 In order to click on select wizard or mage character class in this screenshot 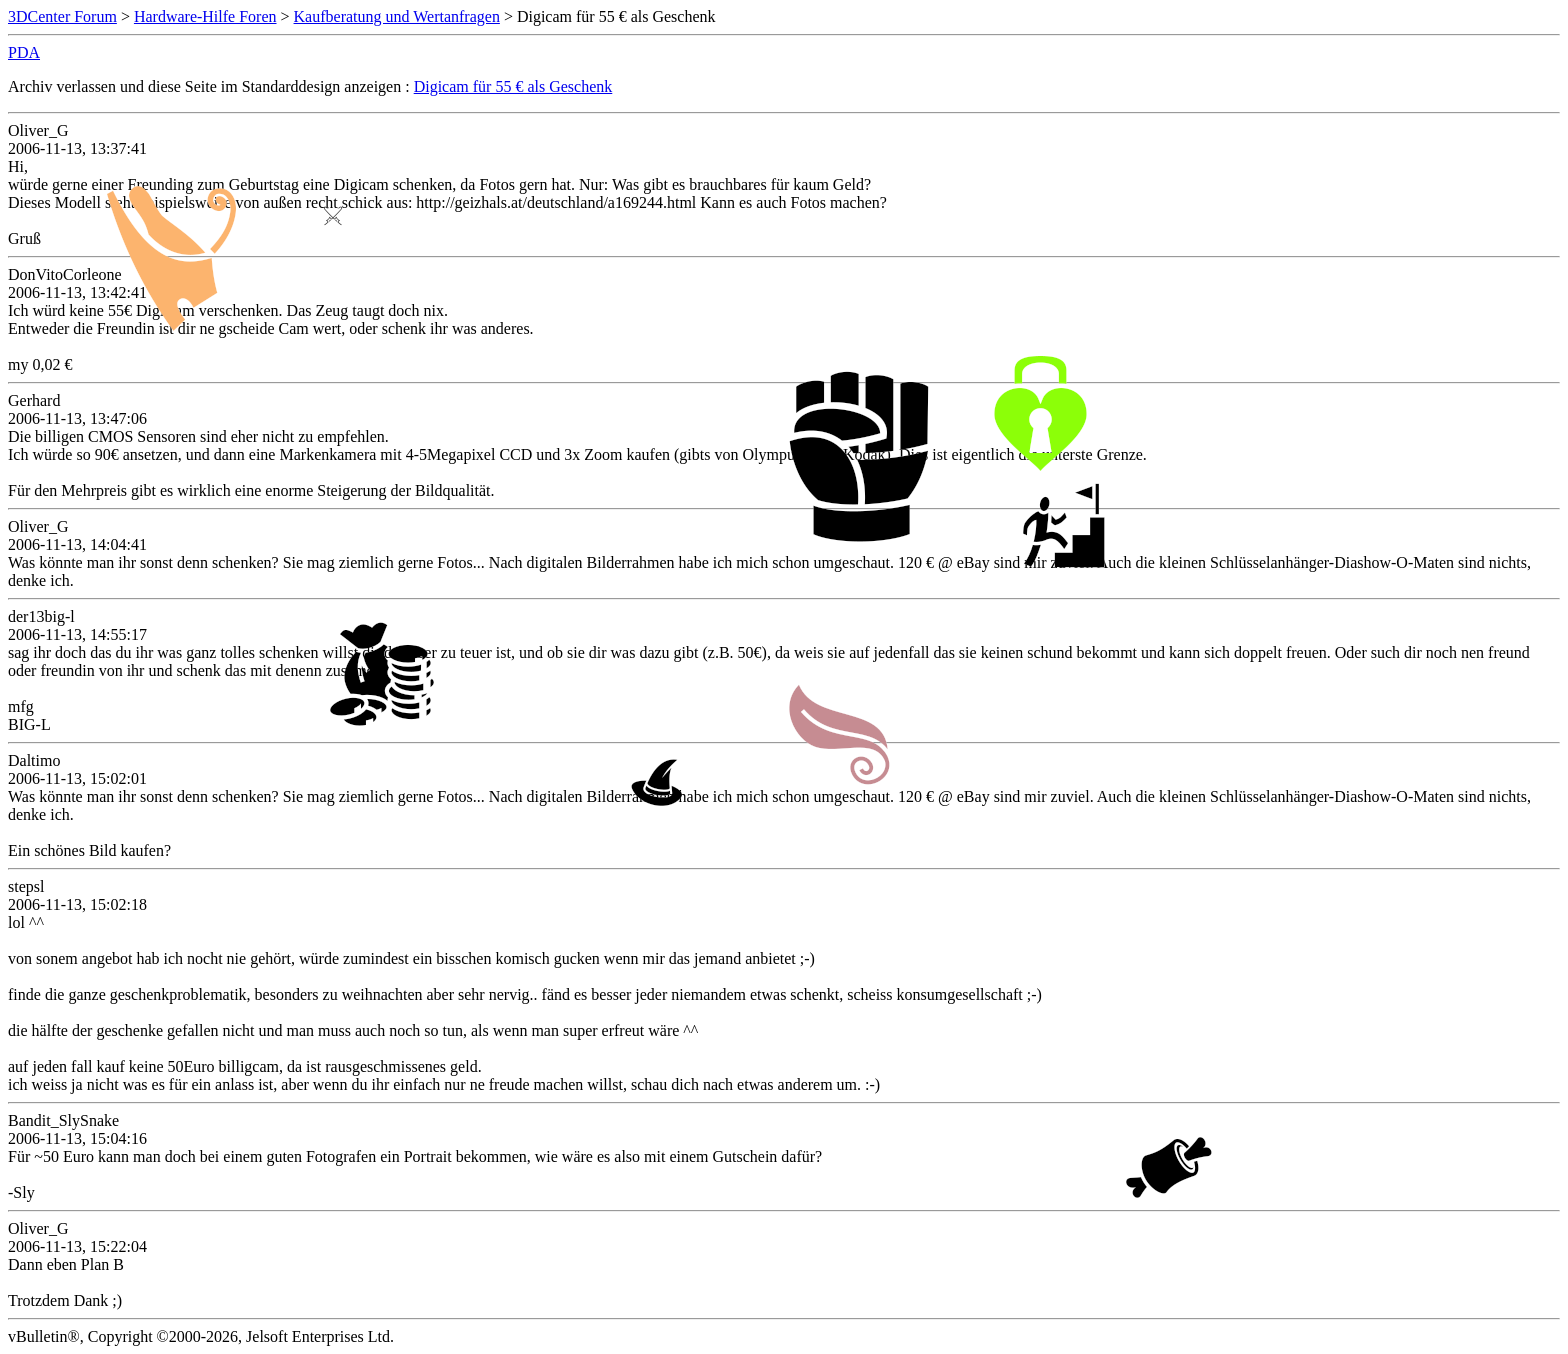, I will do `click(656, 782)`.